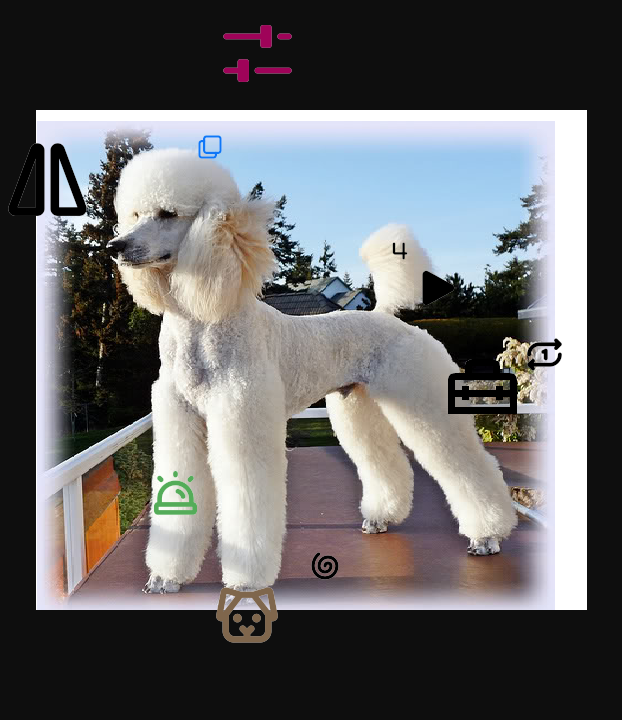  Describe the element at coordinates (257, 53) in the screenshot. I see `adjust settings or preferences` at that location.